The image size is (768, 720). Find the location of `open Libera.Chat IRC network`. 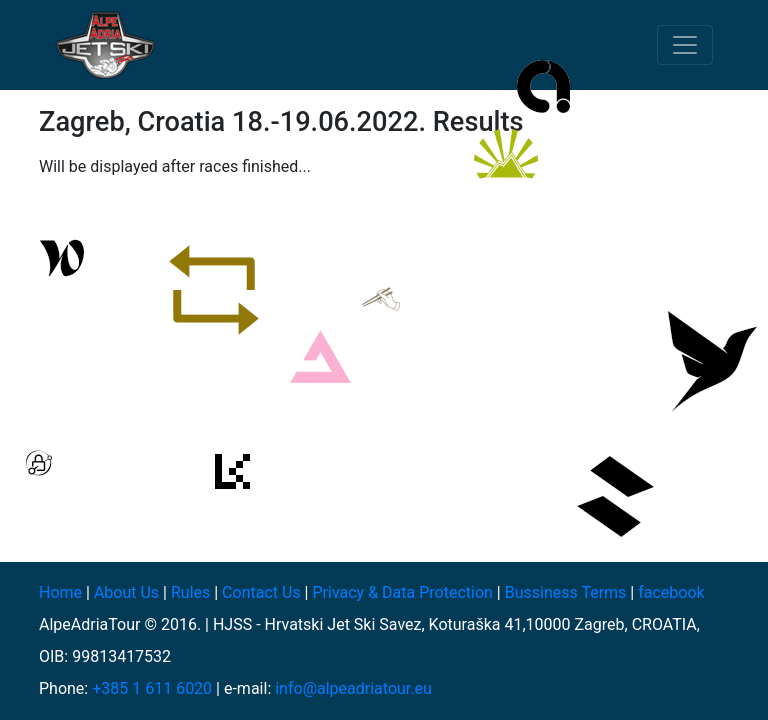

open Libera.Chat IRC network is located at coordinates (506, 154).